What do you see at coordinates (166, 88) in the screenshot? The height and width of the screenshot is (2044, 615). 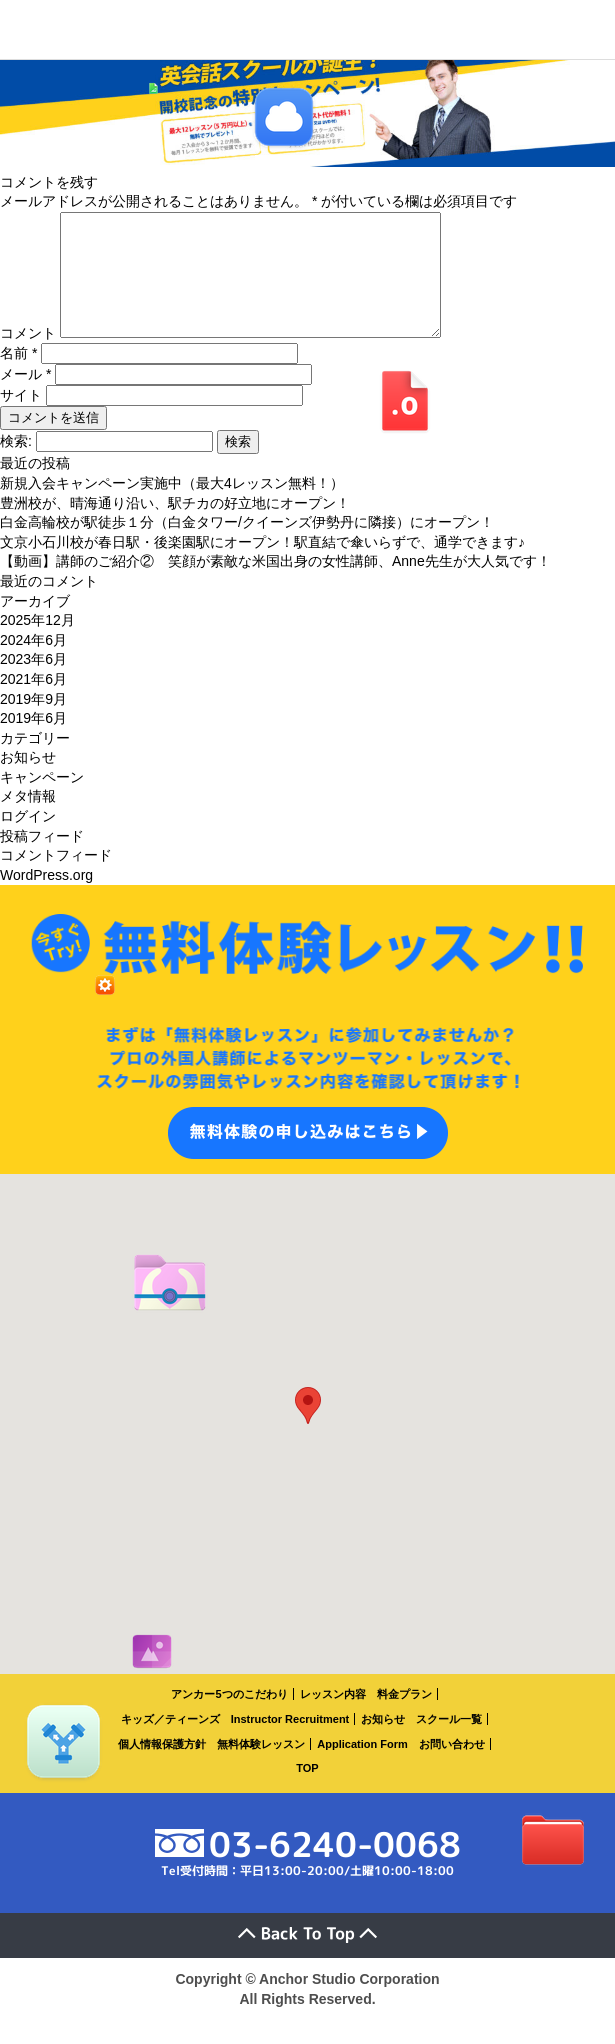 I see `open a UI designer or interface builder file` at bounding box center [166, 88].